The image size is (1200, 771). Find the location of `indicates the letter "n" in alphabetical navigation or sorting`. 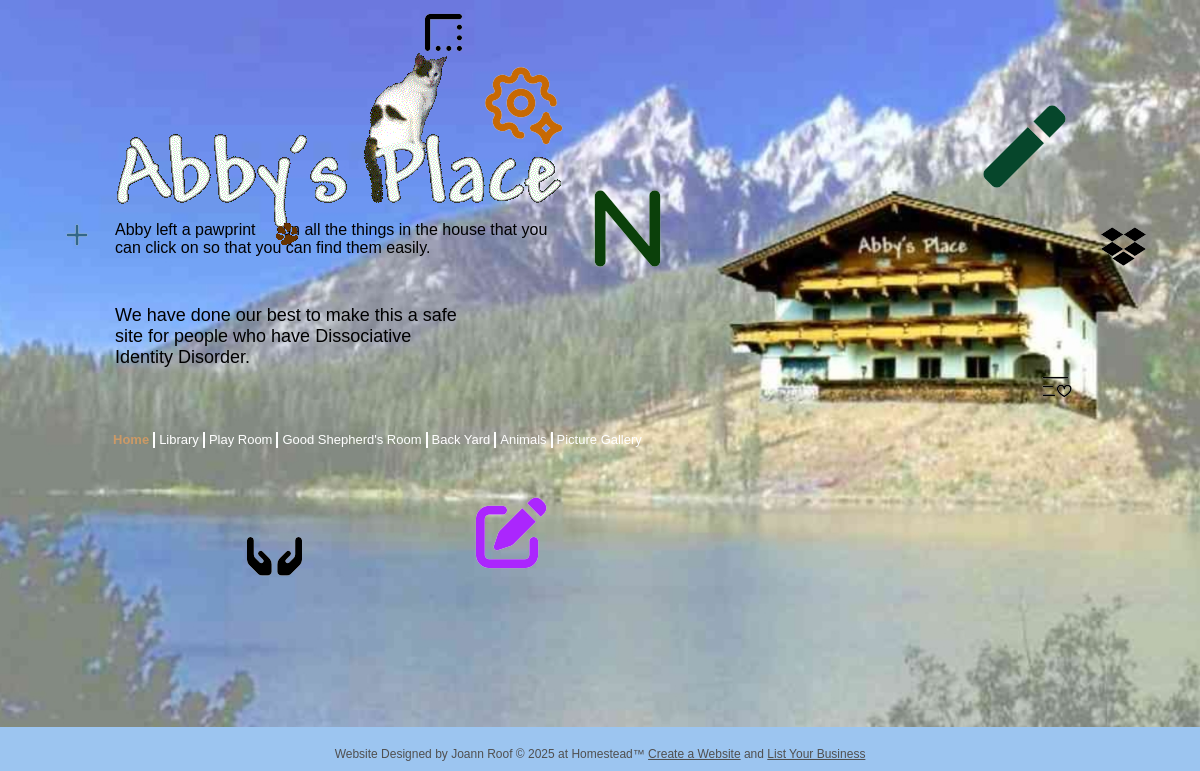

indicates the letter "n" in alphabetical navigation or sorting is located at coordinates (627, 228).